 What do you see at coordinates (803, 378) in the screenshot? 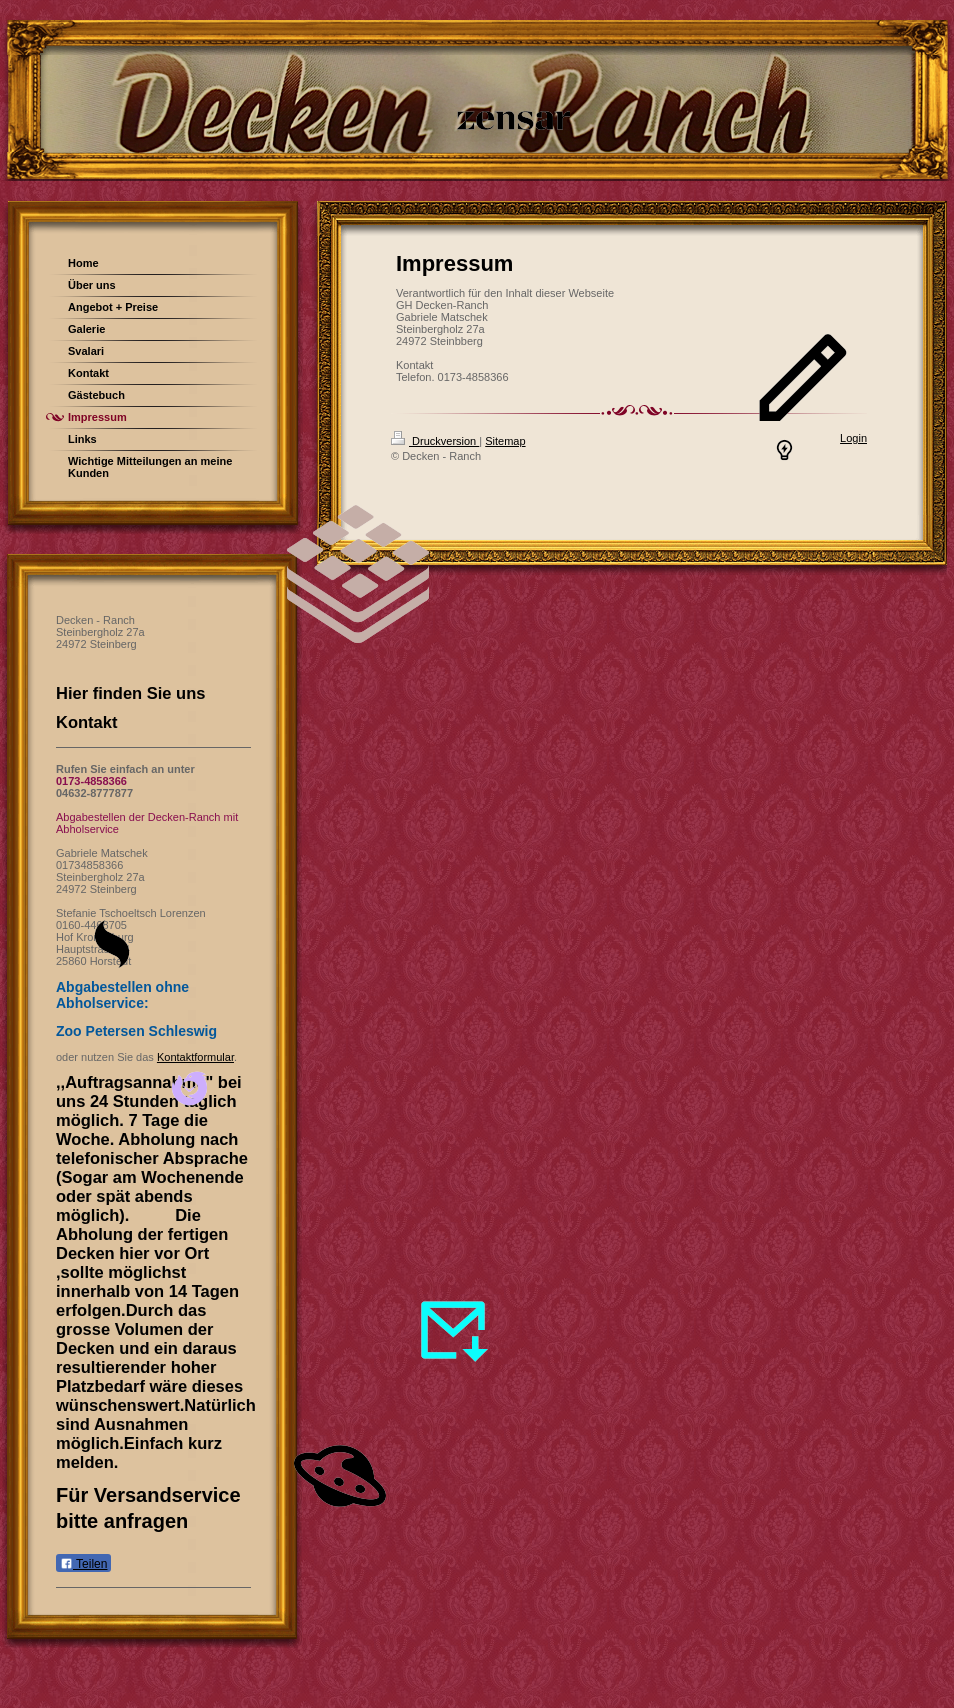
I see `edit content or text` at bounding box center [803, 378].